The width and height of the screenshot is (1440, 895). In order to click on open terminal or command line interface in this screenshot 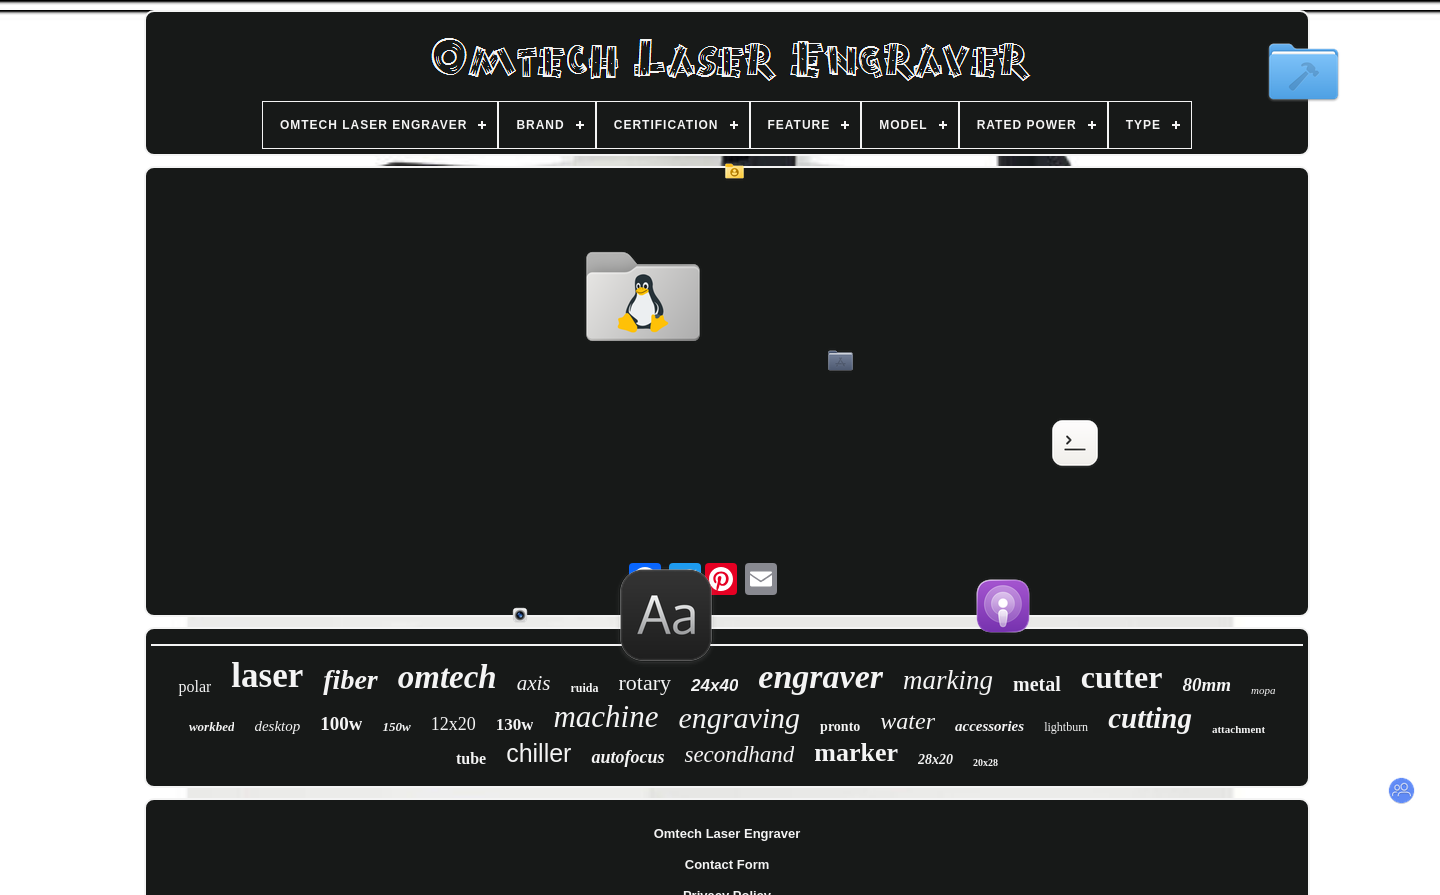, I will do `click(1075, 443)`.